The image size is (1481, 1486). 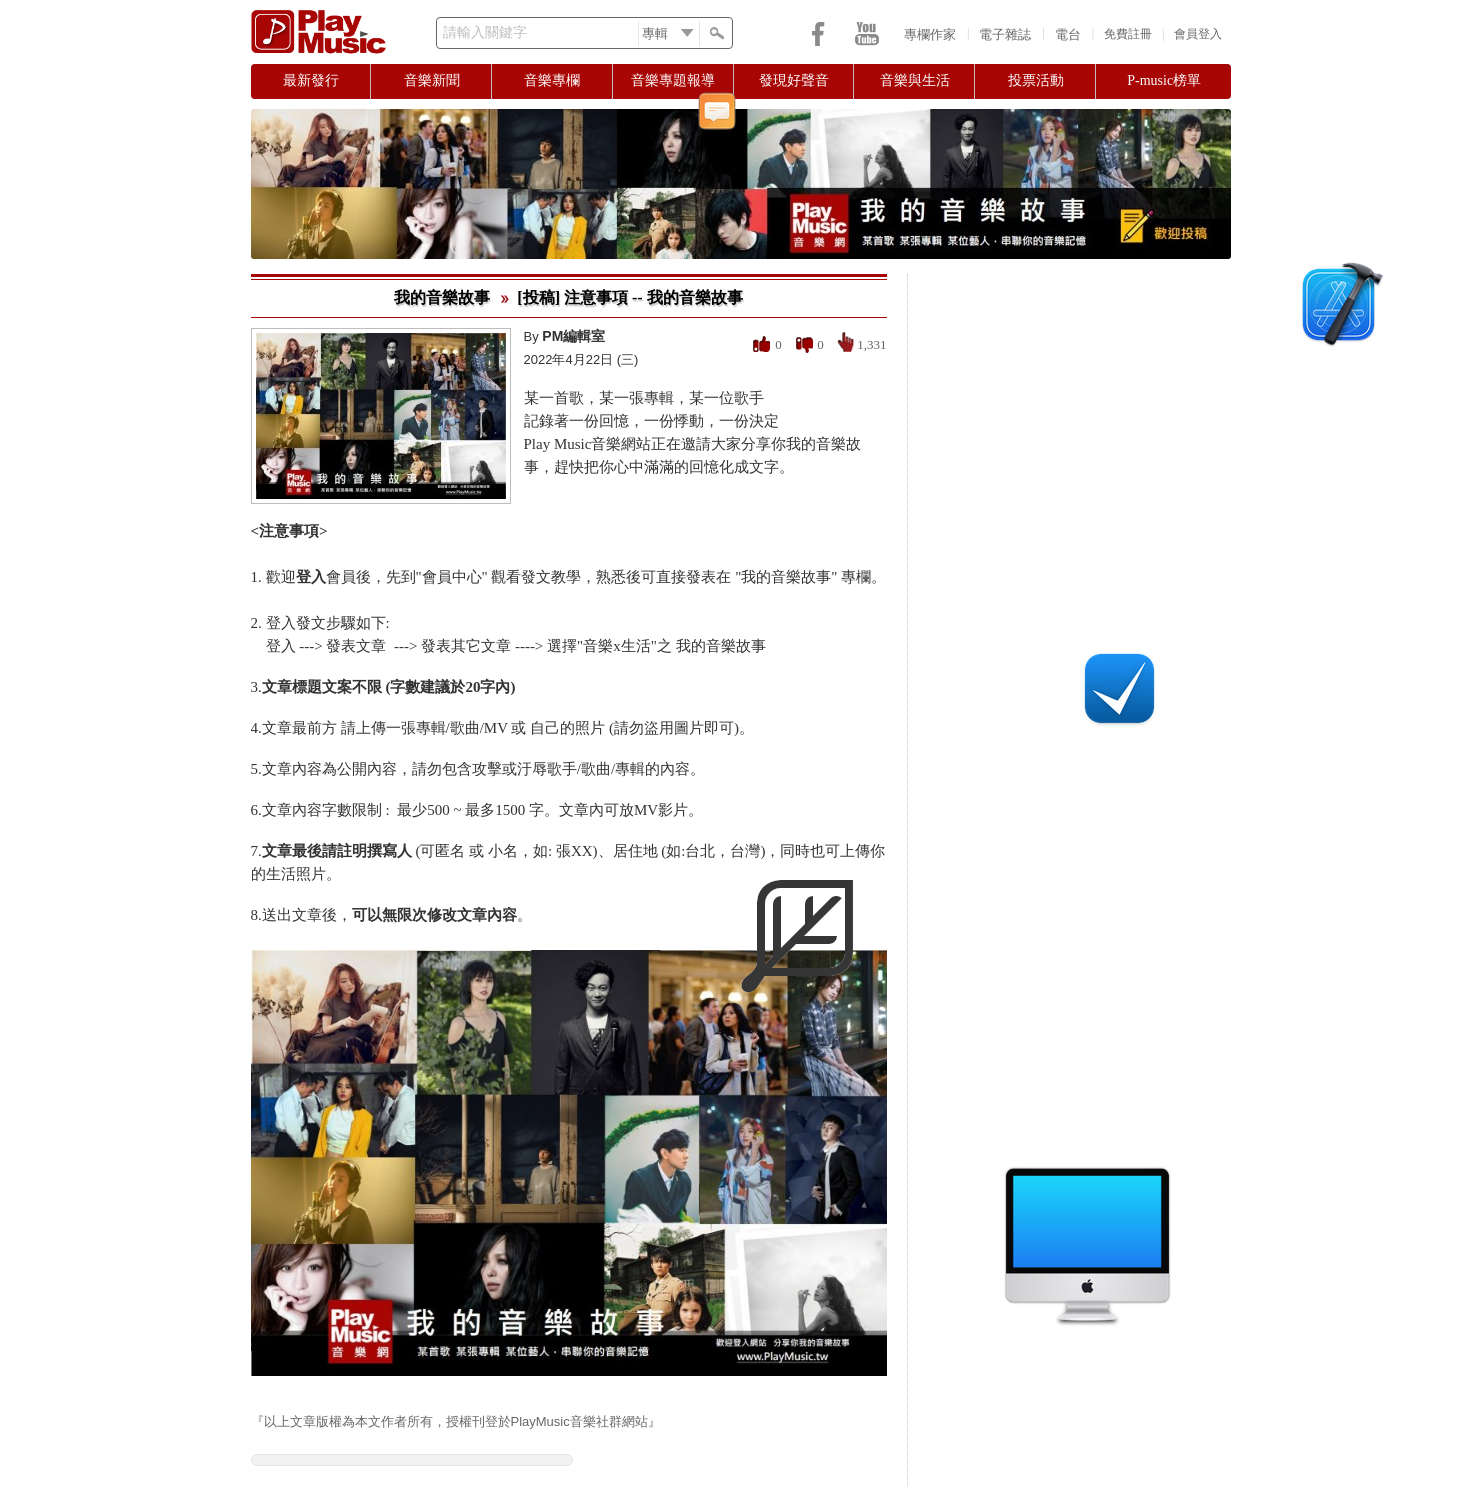 What do you see at coordinates (797, 936) in the screenshot?
I see `enable power saving or eco mode` at bounding box center [797, 936].